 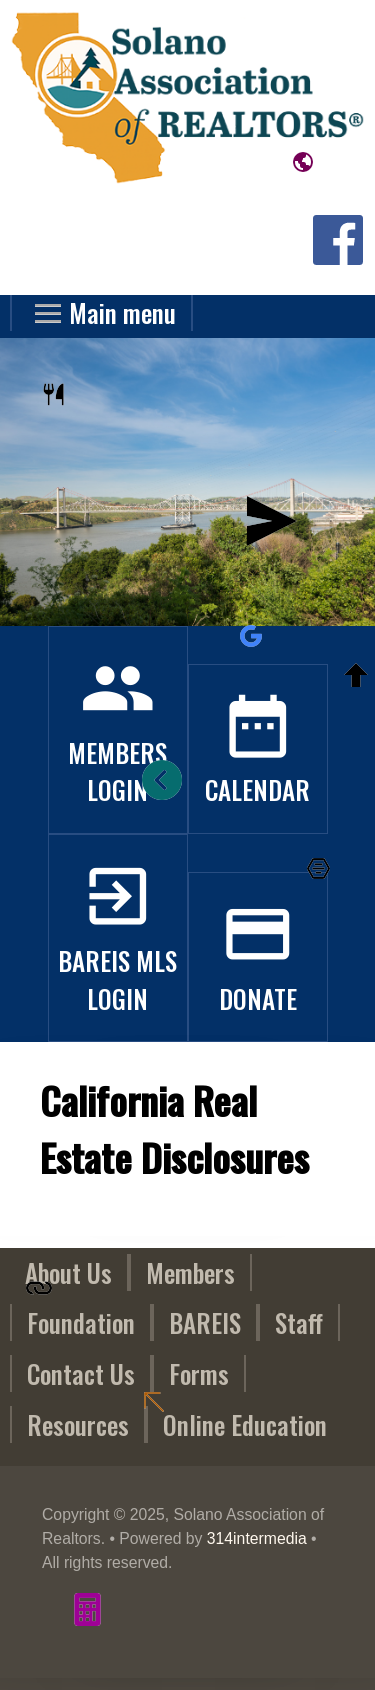 What do you see at coordinates (54, 394) in the screenshot?
I see `access food and dining options` at bounding box center [54, 394].